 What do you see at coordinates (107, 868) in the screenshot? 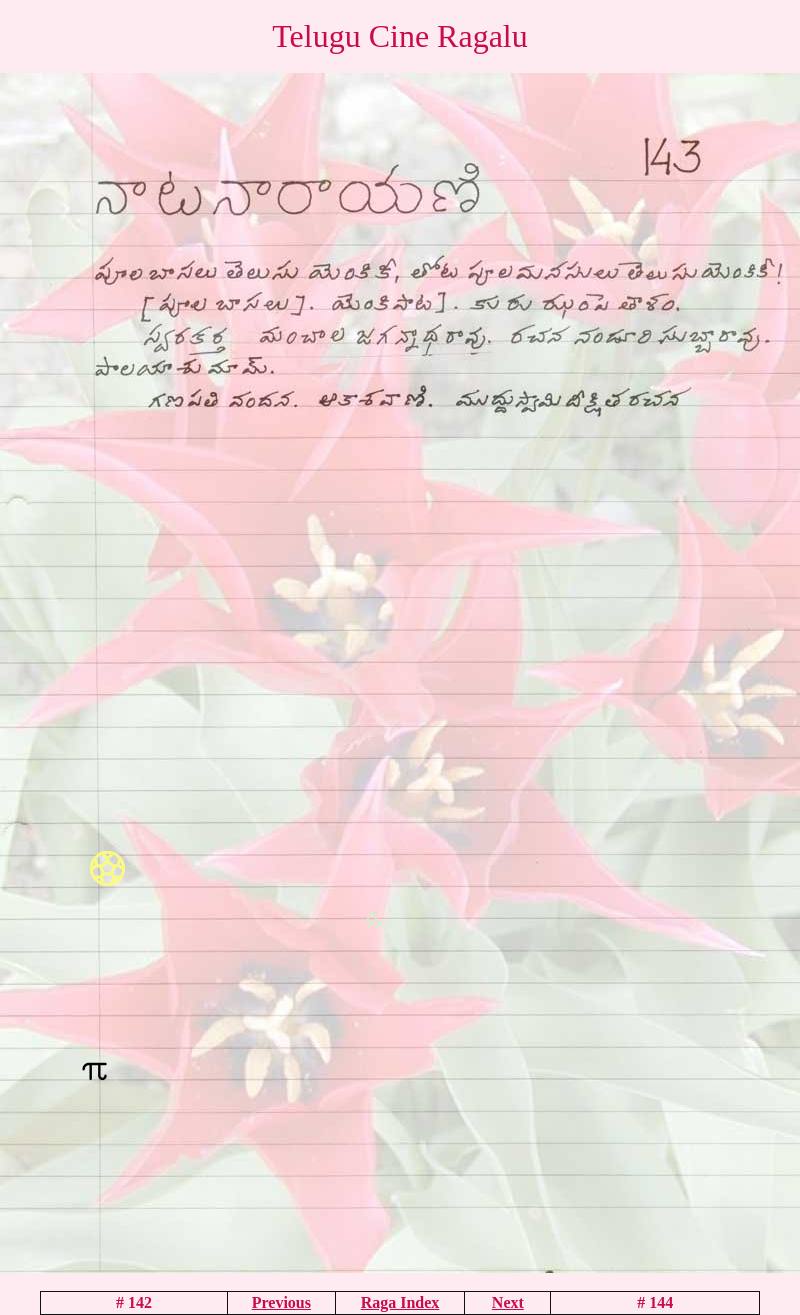
I see `access soccer or football content` at bounding box center [107, 868].